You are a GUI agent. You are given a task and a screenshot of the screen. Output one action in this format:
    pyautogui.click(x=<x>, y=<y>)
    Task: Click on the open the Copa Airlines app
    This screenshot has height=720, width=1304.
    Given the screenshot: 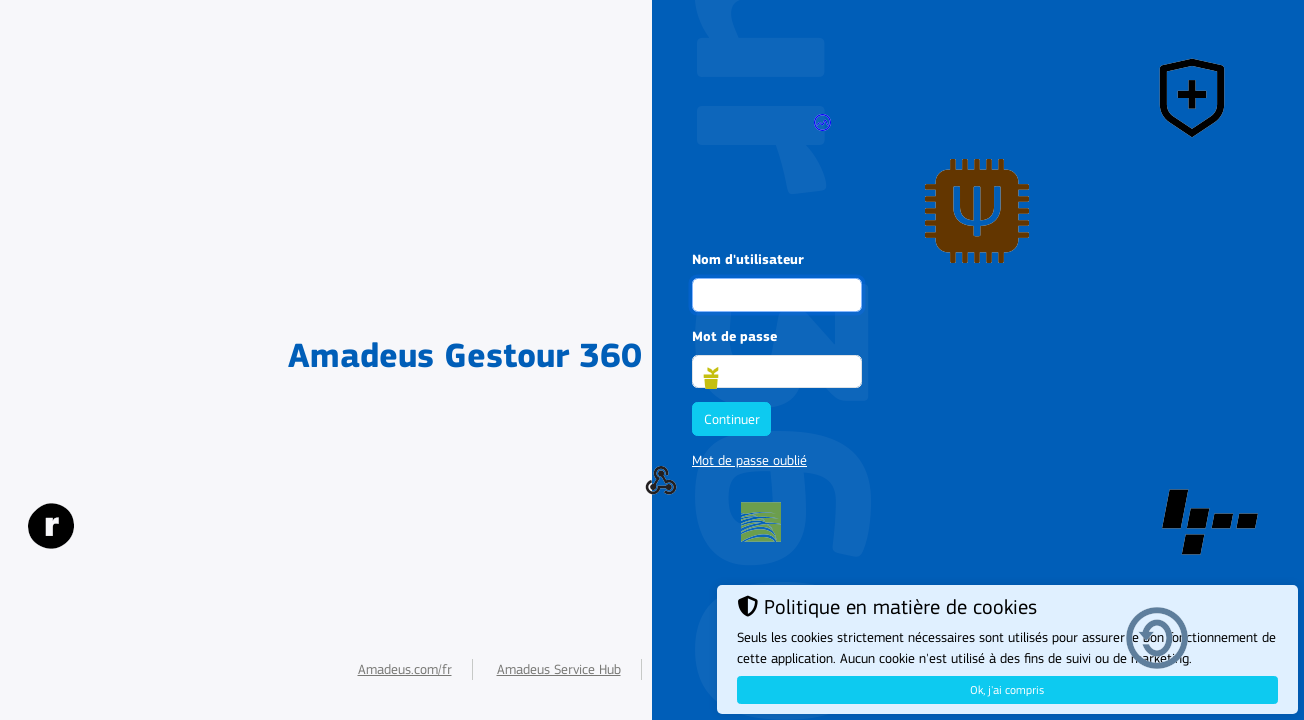 What is the action you would take?
    pyautogui.click(x=761, y=522)
    